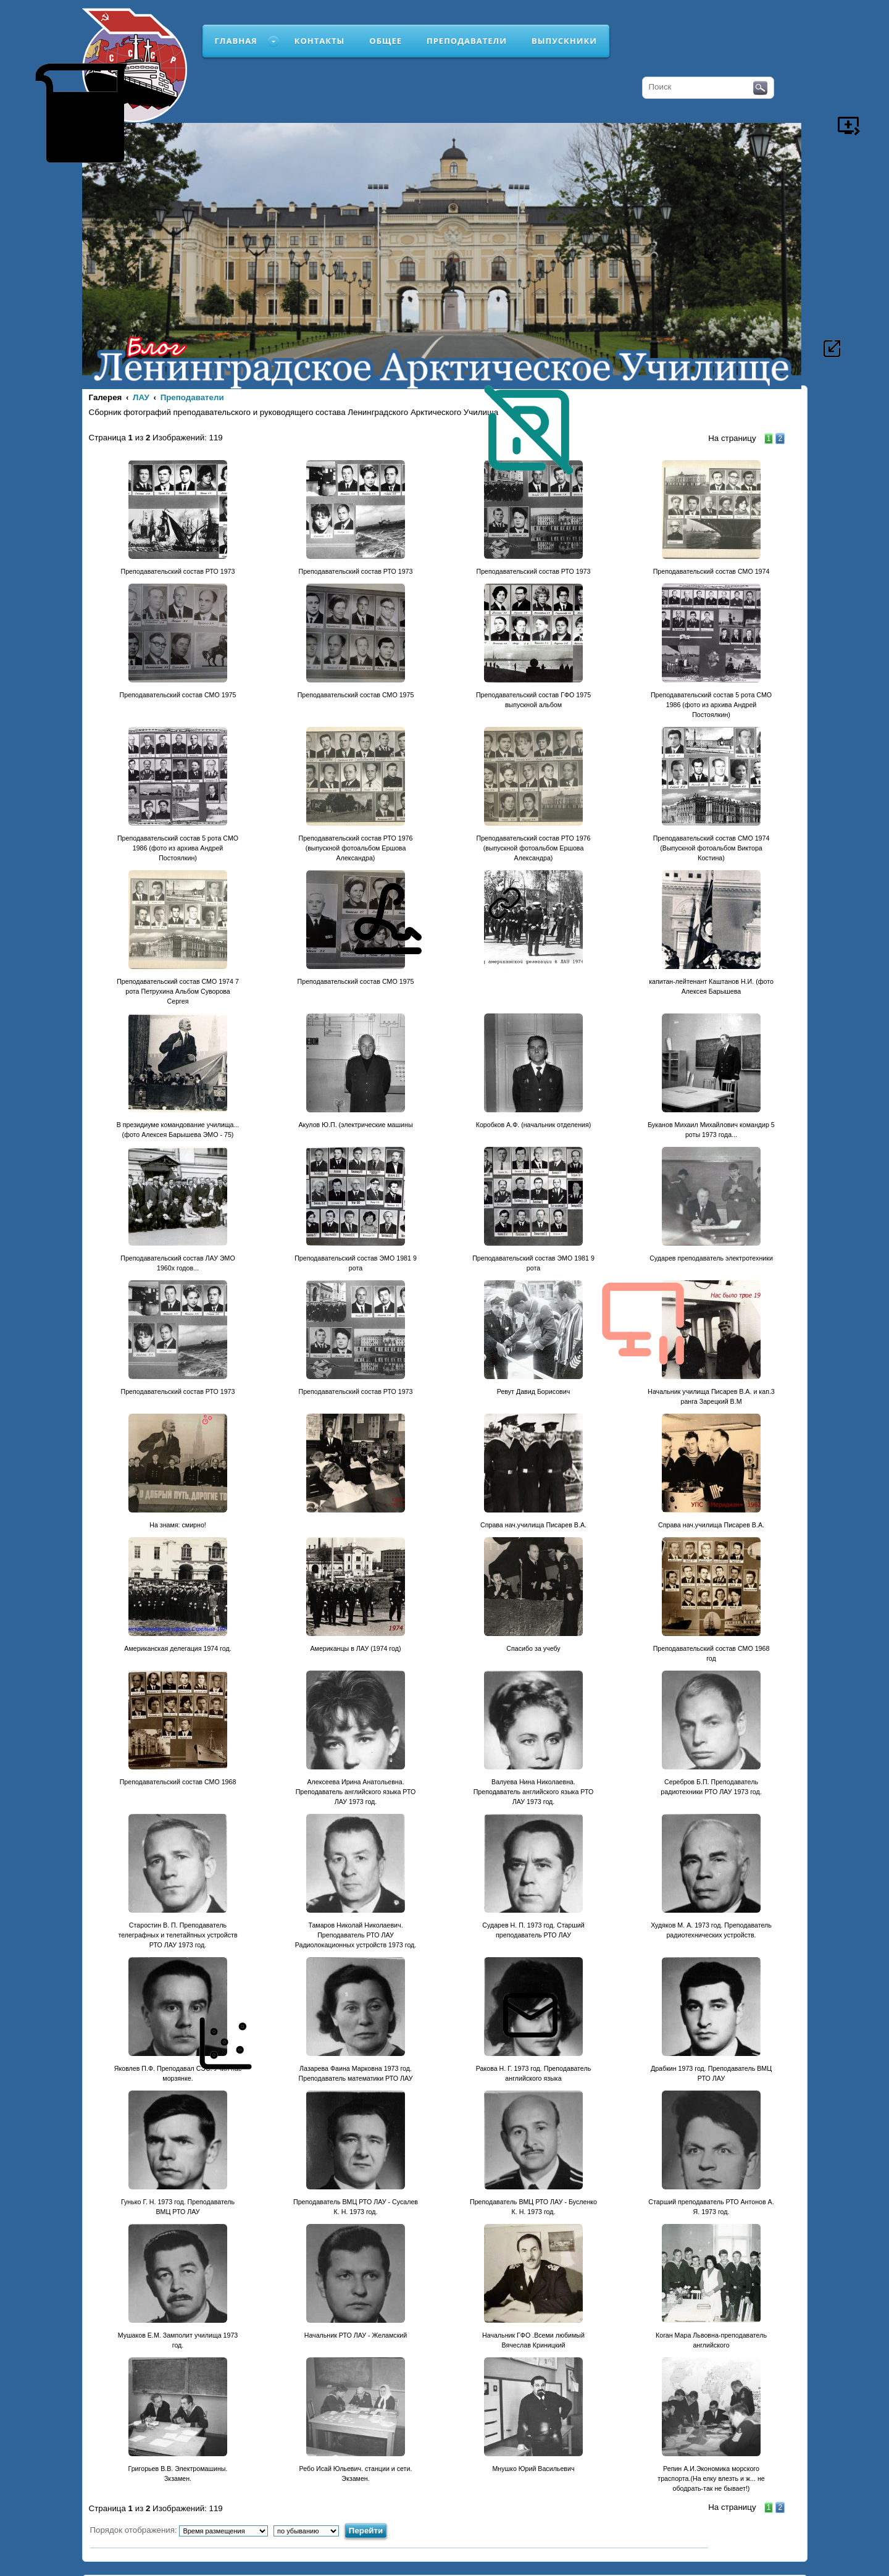  What do you see at coordinates (388, 920) in the screenshot?
I see `add your signature to a document` at bounding box center [388, 920].